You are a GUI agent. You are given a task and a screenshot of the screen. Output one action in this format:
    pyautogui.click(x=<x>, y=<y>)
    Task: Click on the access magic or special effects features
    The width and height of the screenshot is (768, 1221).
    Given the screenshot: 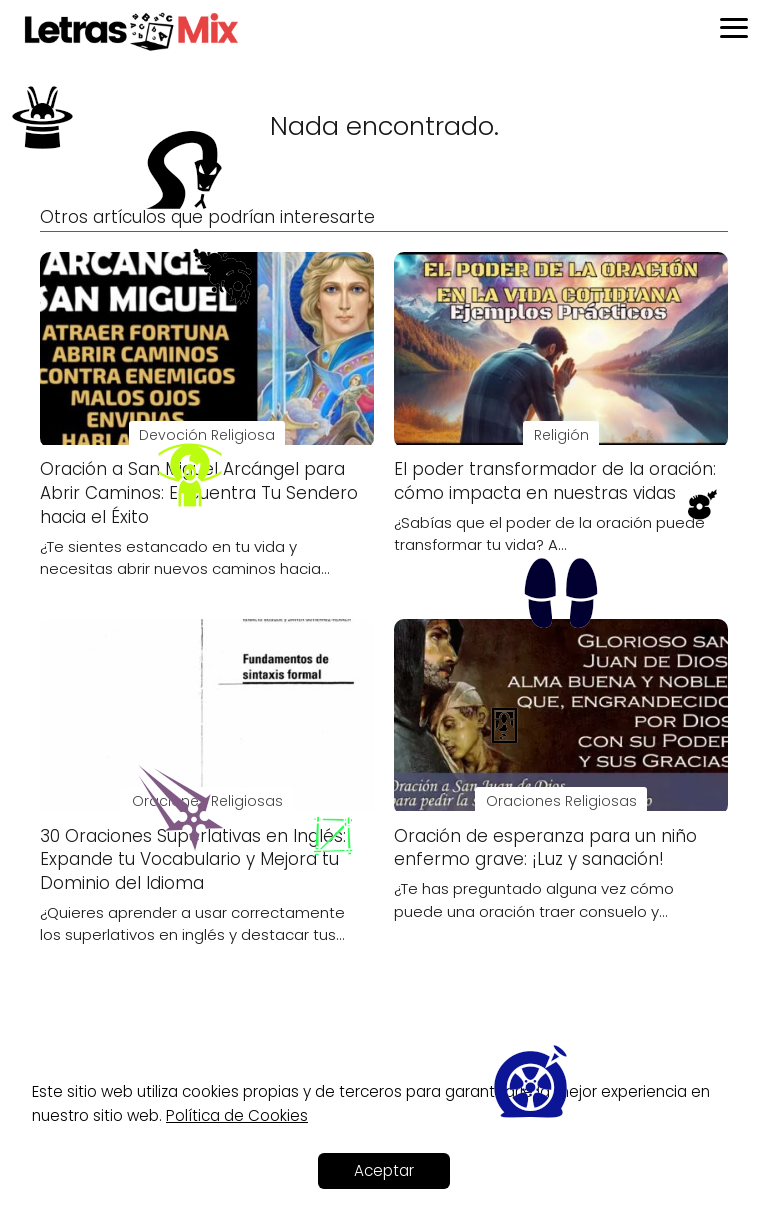 What is the action you would take?
    pyautogui.click(x=42, y=117)
    